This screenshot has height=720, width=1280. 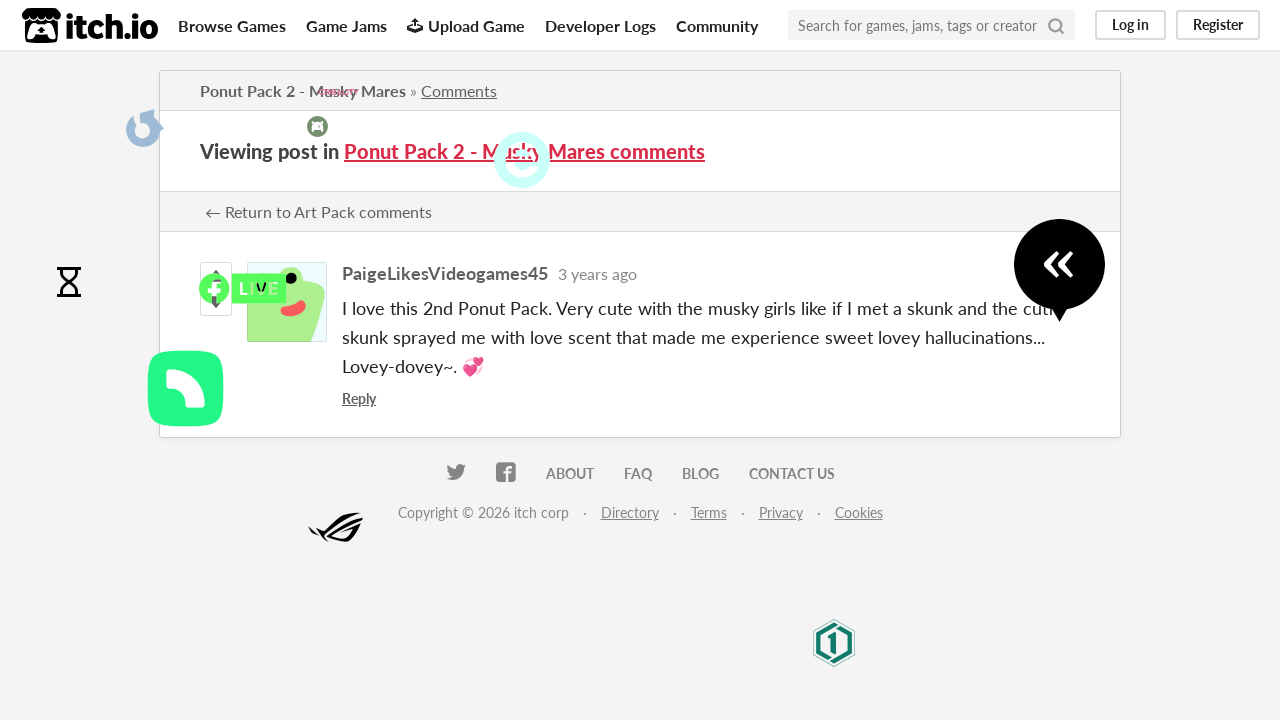 I want to click on indicates a loading or processing state, so click(x=69, y=282).